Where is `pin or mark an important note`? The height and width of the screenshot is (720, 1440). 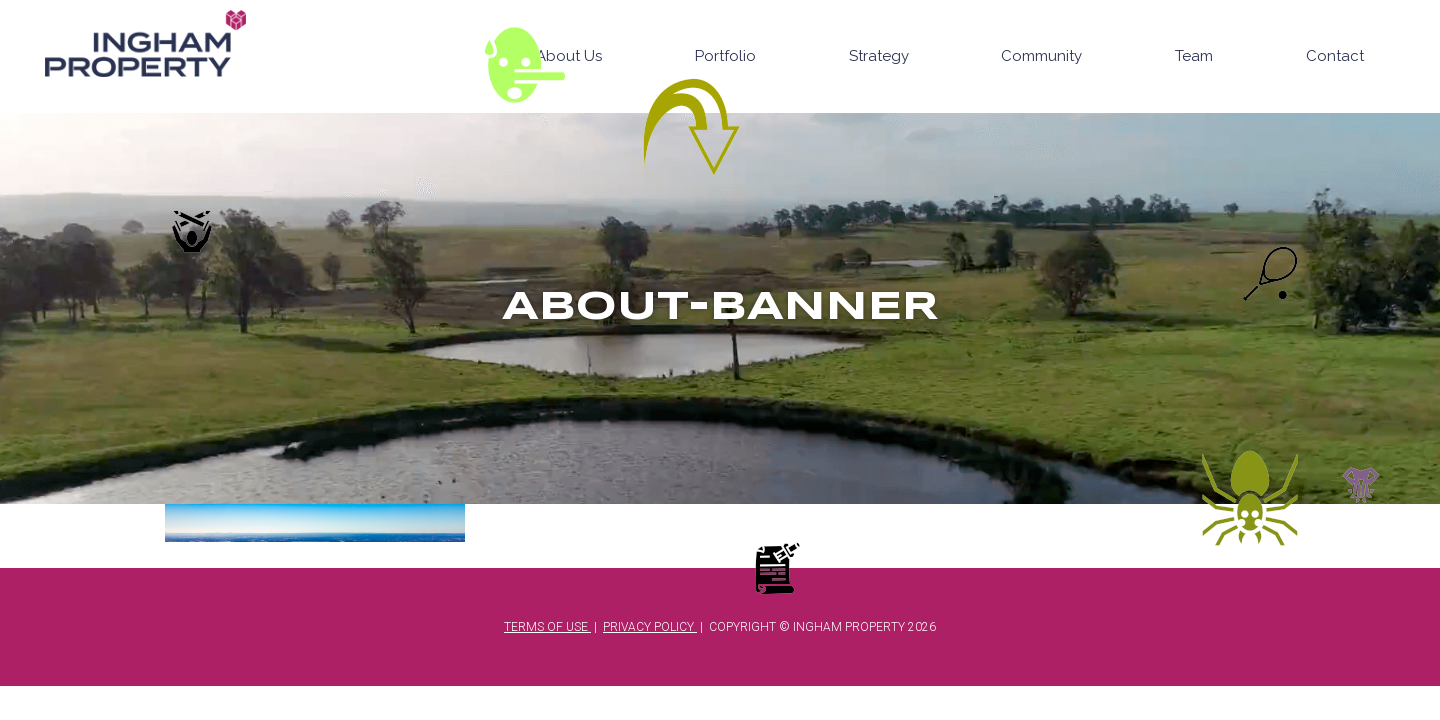 pin or mark an important note is located at coordinates (775, 568).